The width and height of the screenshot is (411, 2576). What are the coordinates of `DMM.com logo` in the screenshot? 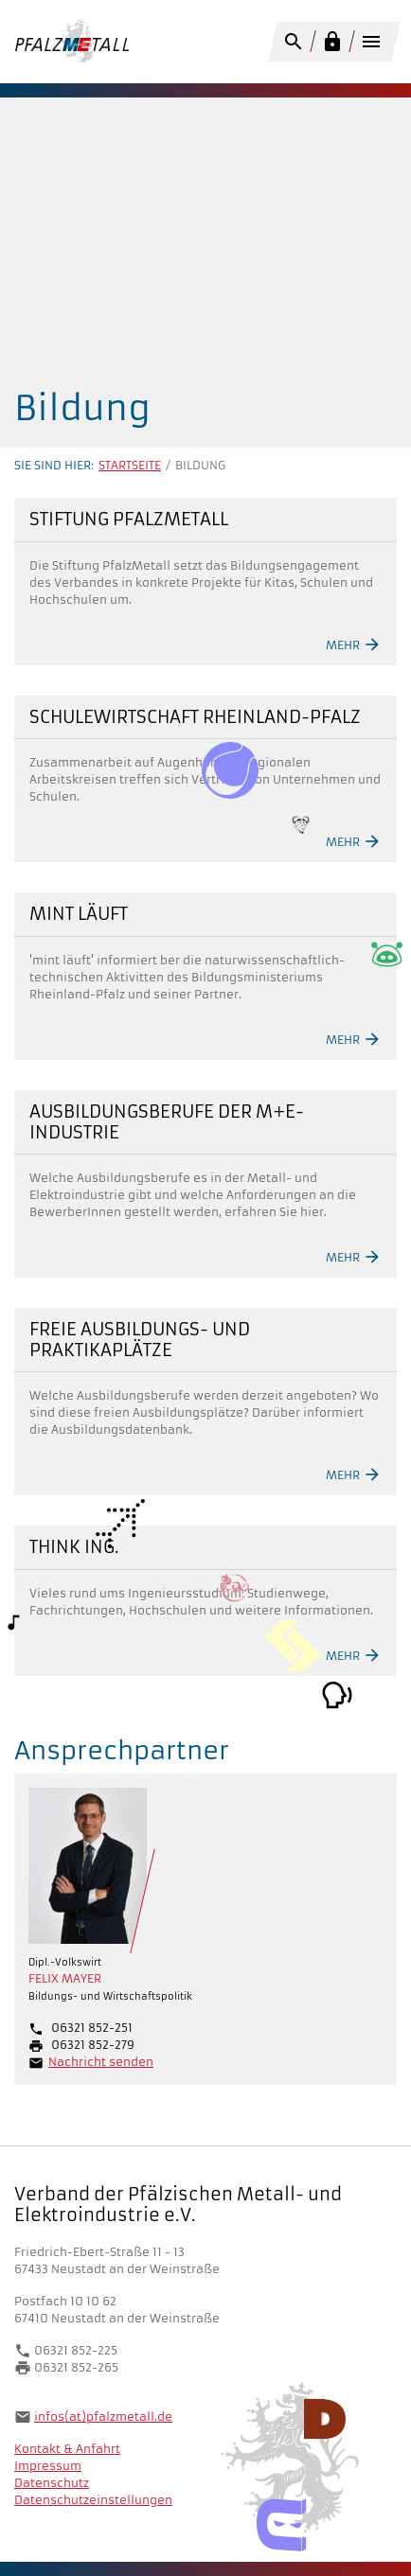 It's located at (325, 2419).